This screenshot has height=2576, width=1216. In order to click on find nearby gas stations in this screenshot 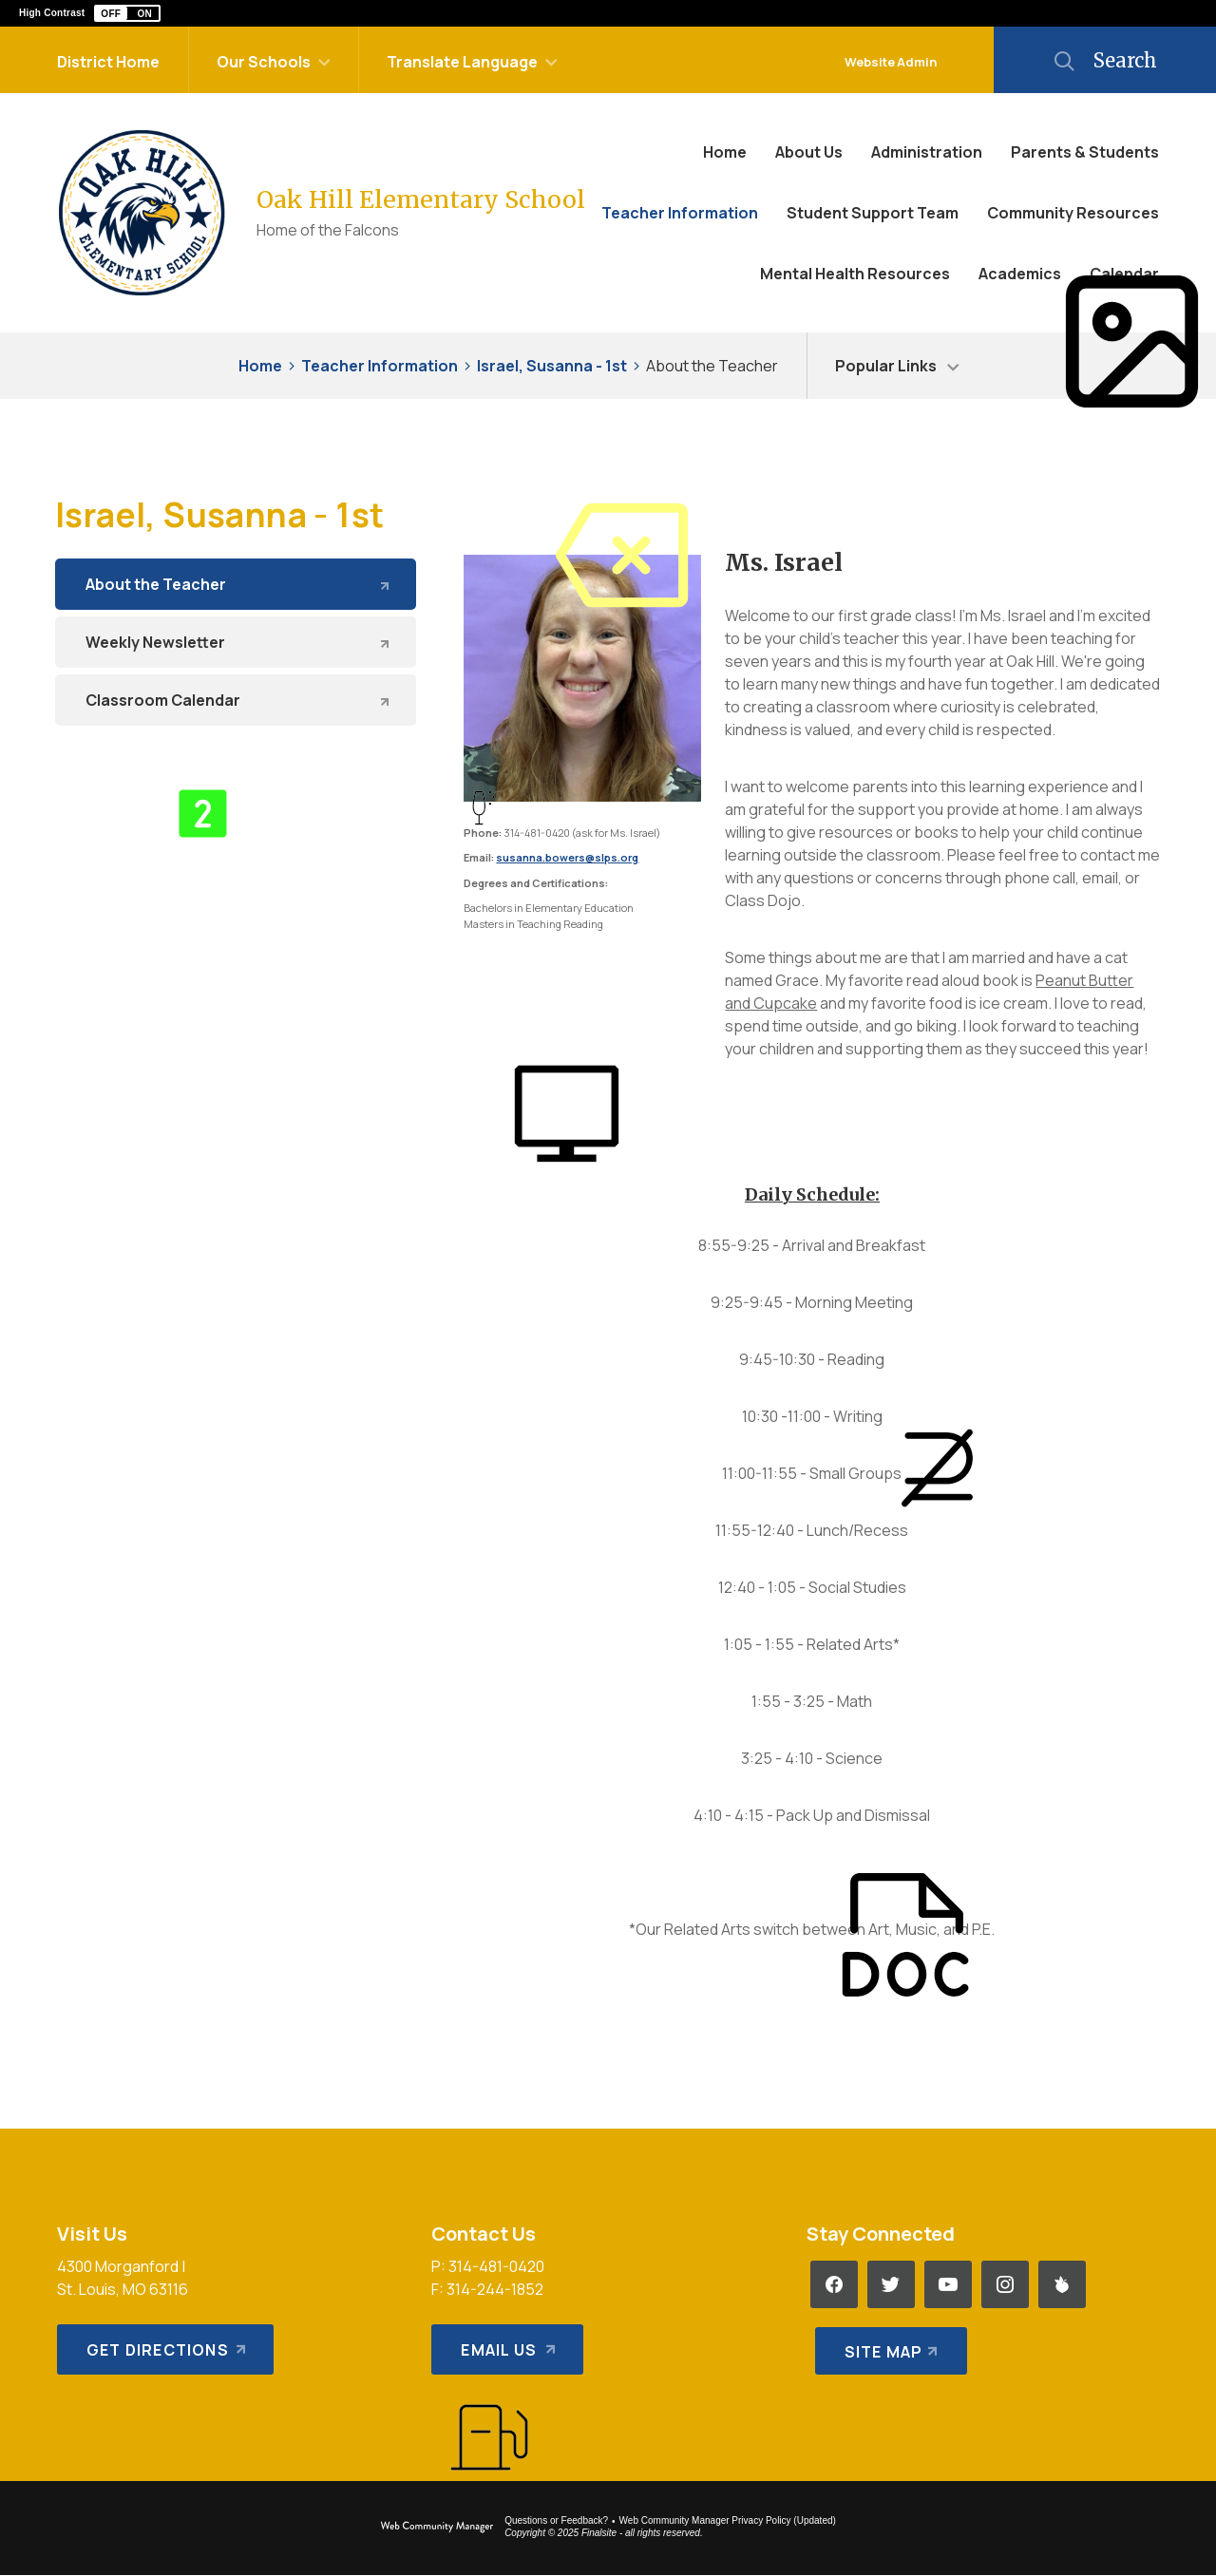, I will do `click(486, 2437)`.